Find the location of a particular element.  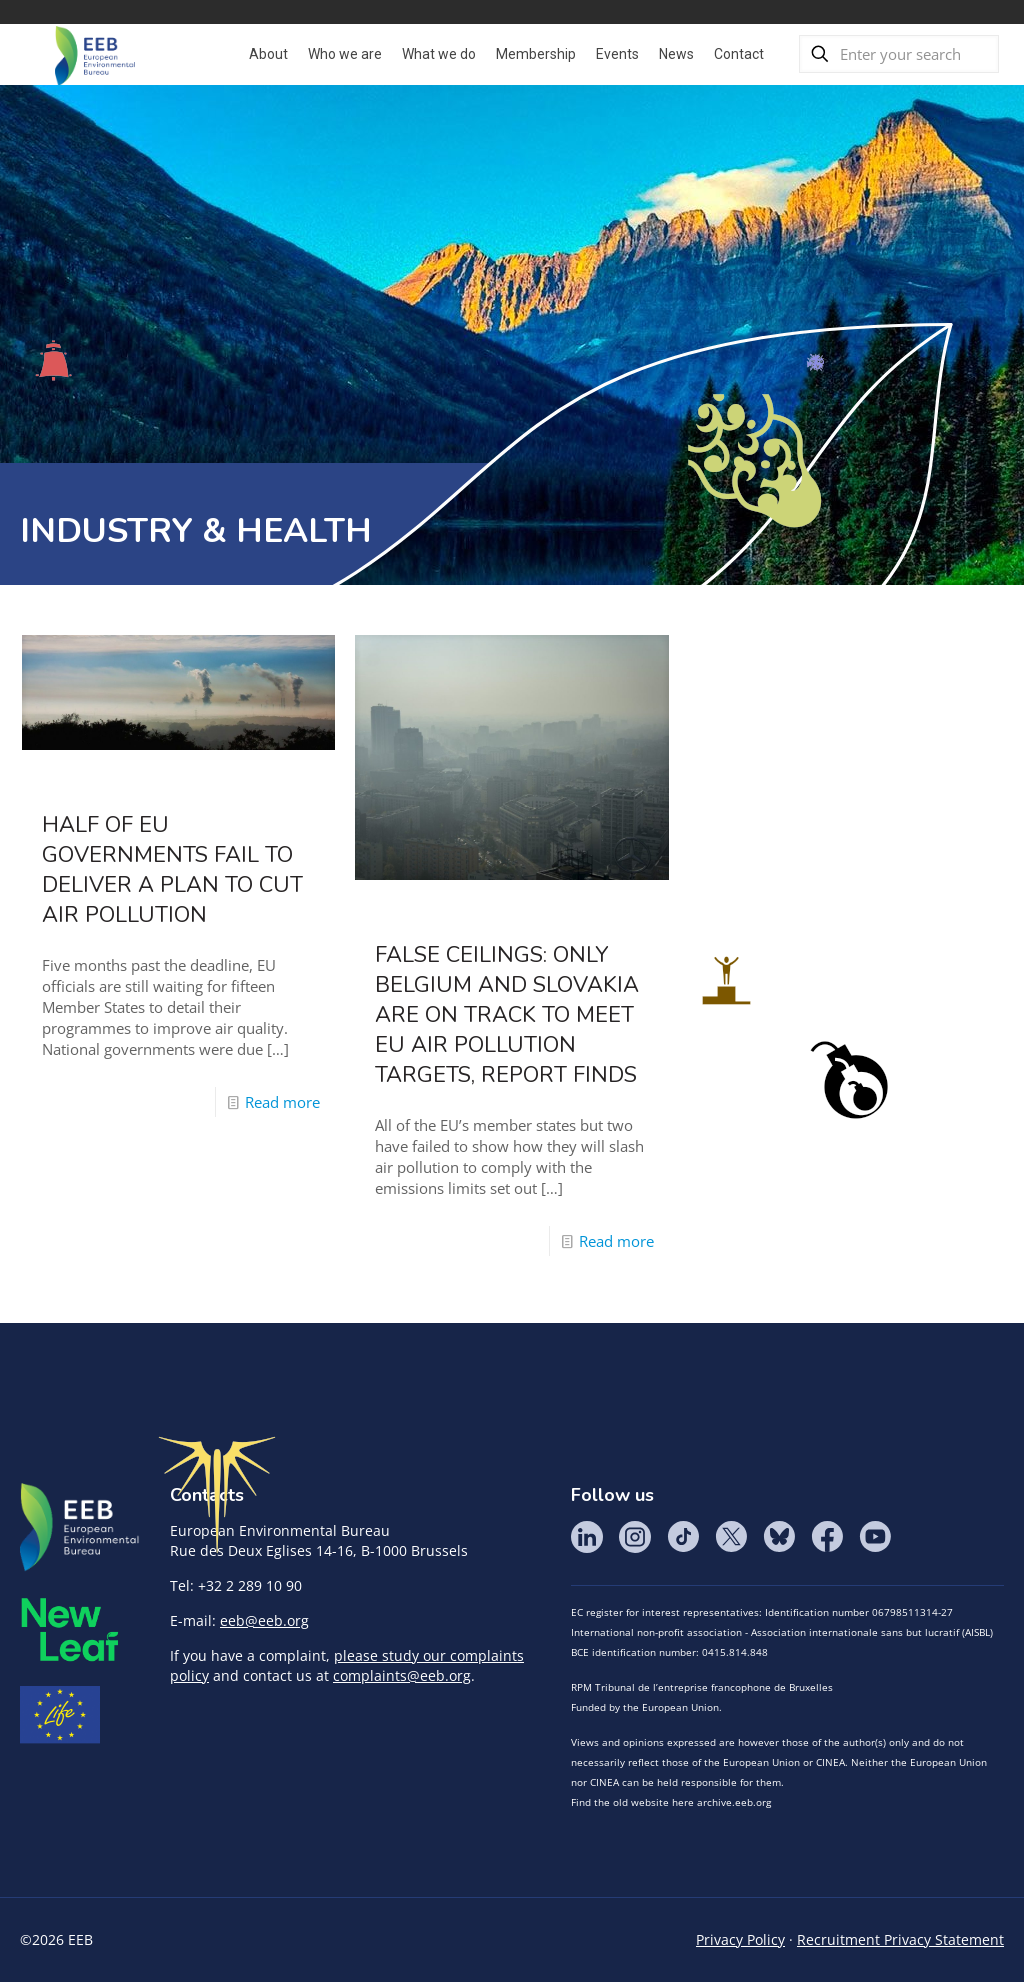

navigate to sailing or boat-related content is located at coordinates (53, 360).